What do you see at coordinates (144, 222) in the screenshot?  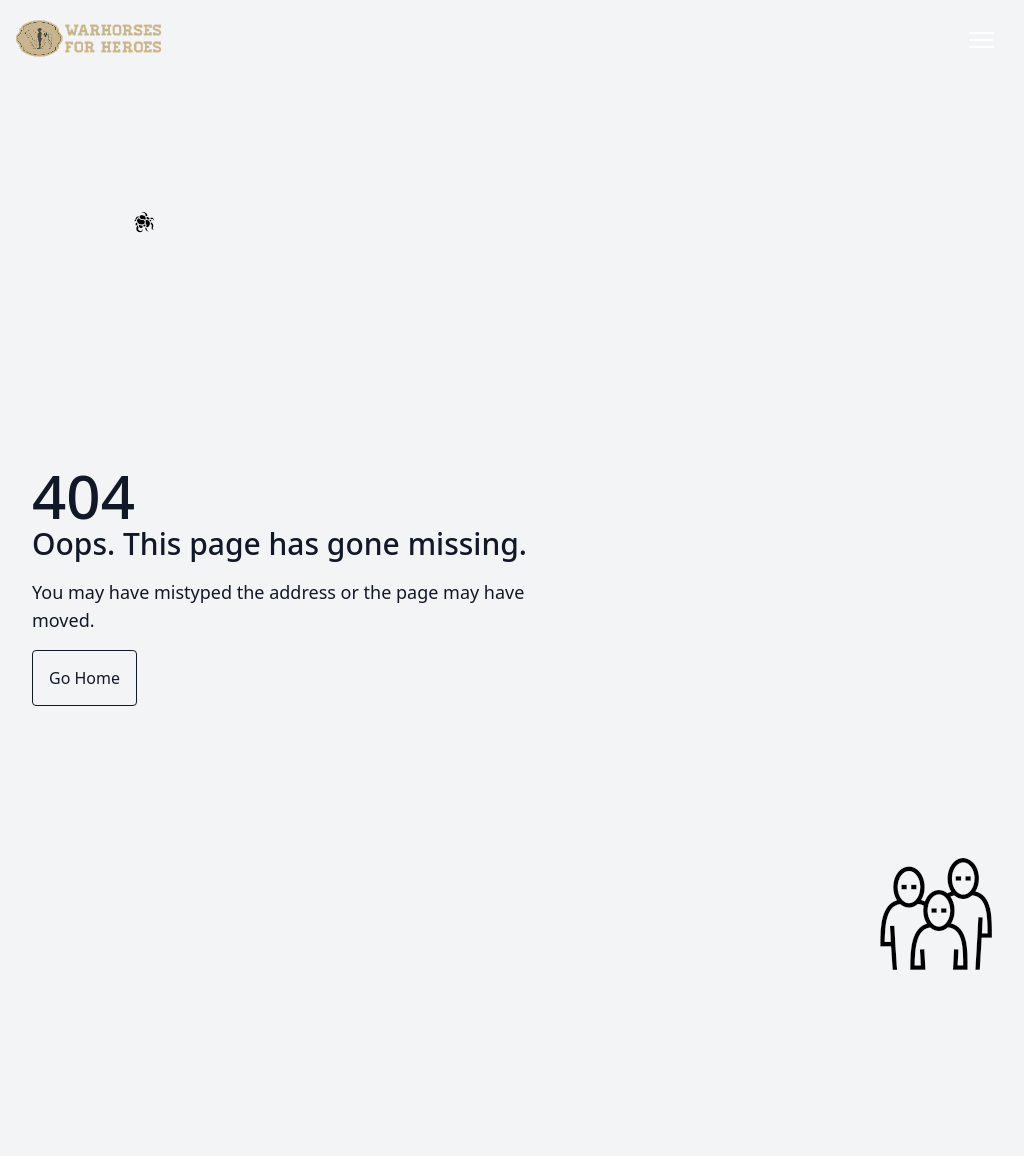 I see `indicates an infested or corrupted enemy type` at bounding box center [144, 222].